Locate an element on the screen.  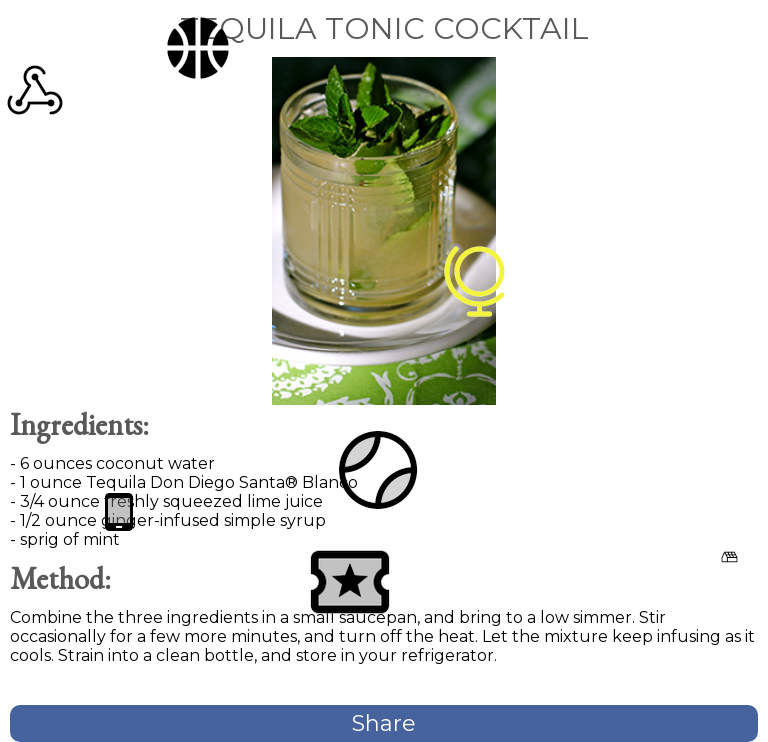
configure webhook integrations is located at coordinates (35, 93).